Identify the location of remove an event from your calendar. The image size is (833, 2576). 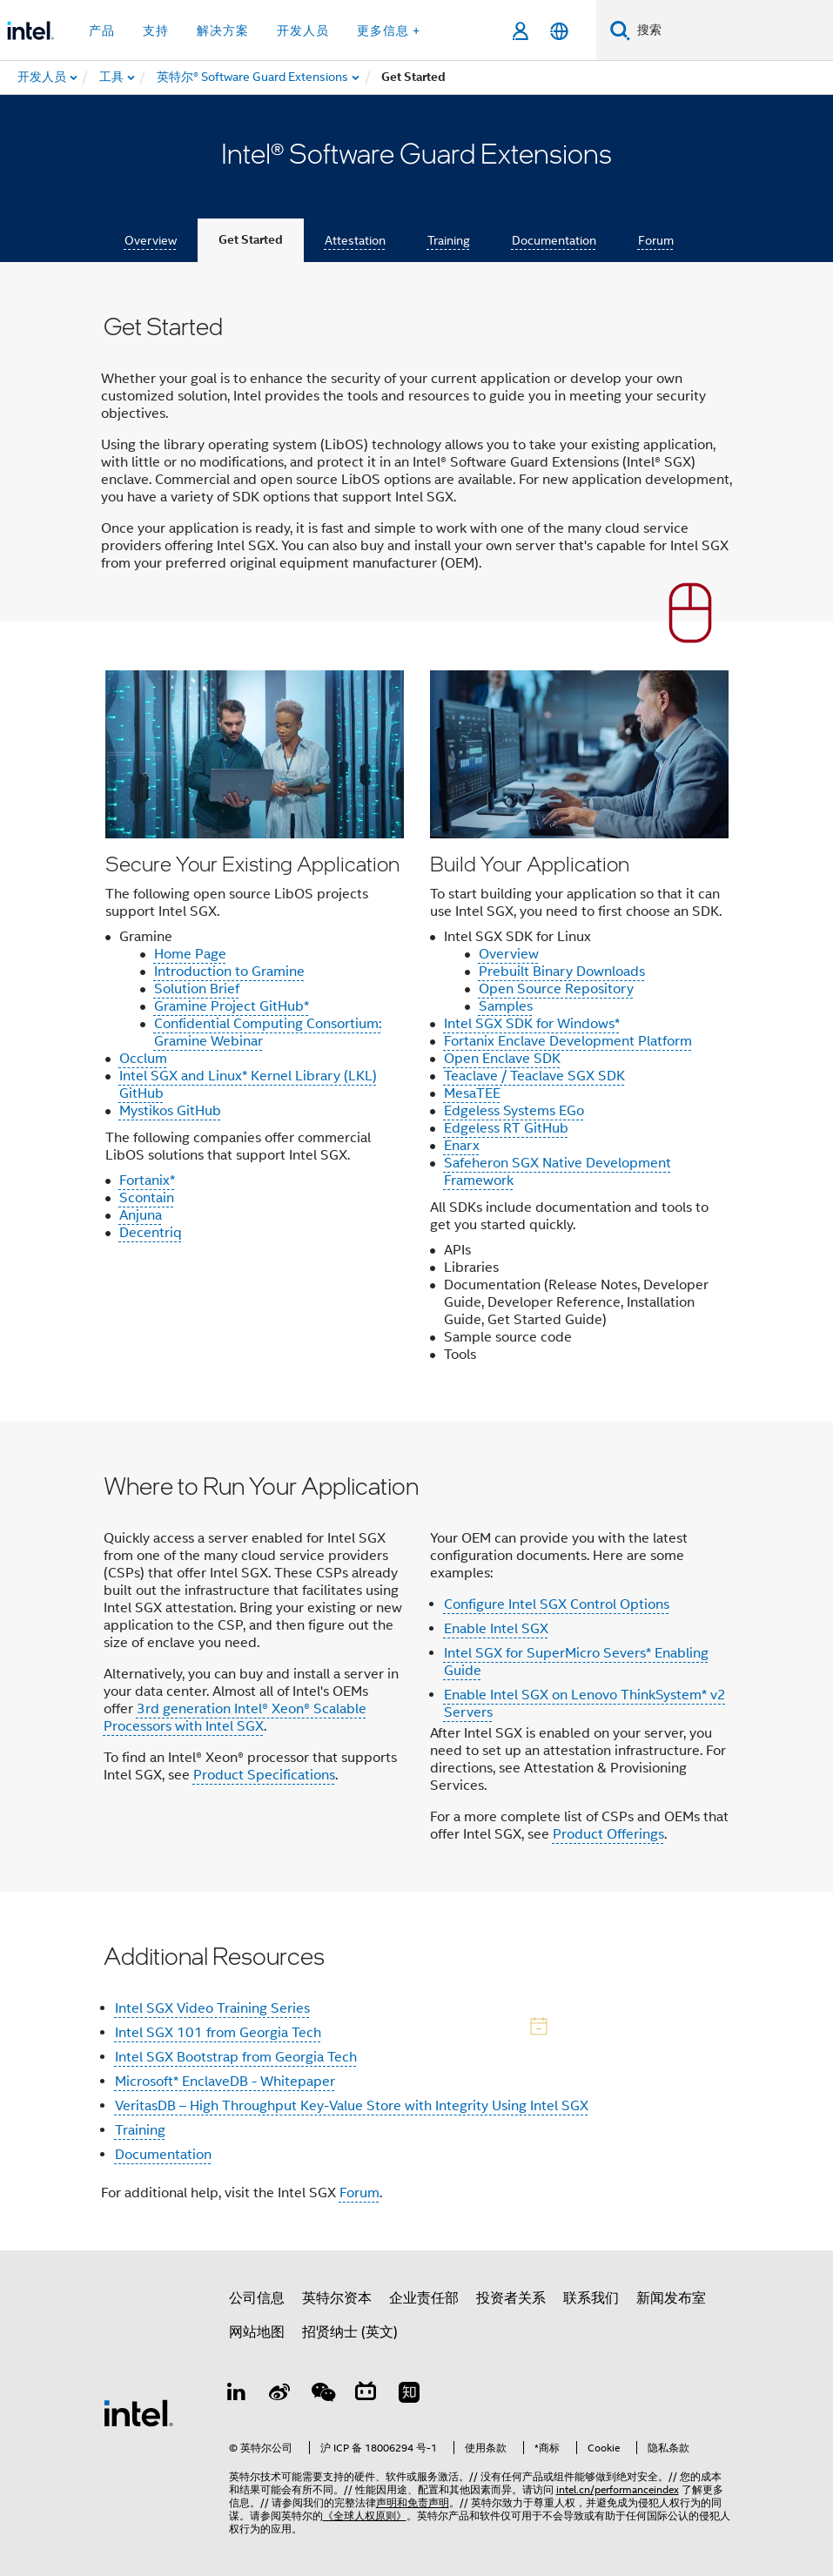
(539, 2027).